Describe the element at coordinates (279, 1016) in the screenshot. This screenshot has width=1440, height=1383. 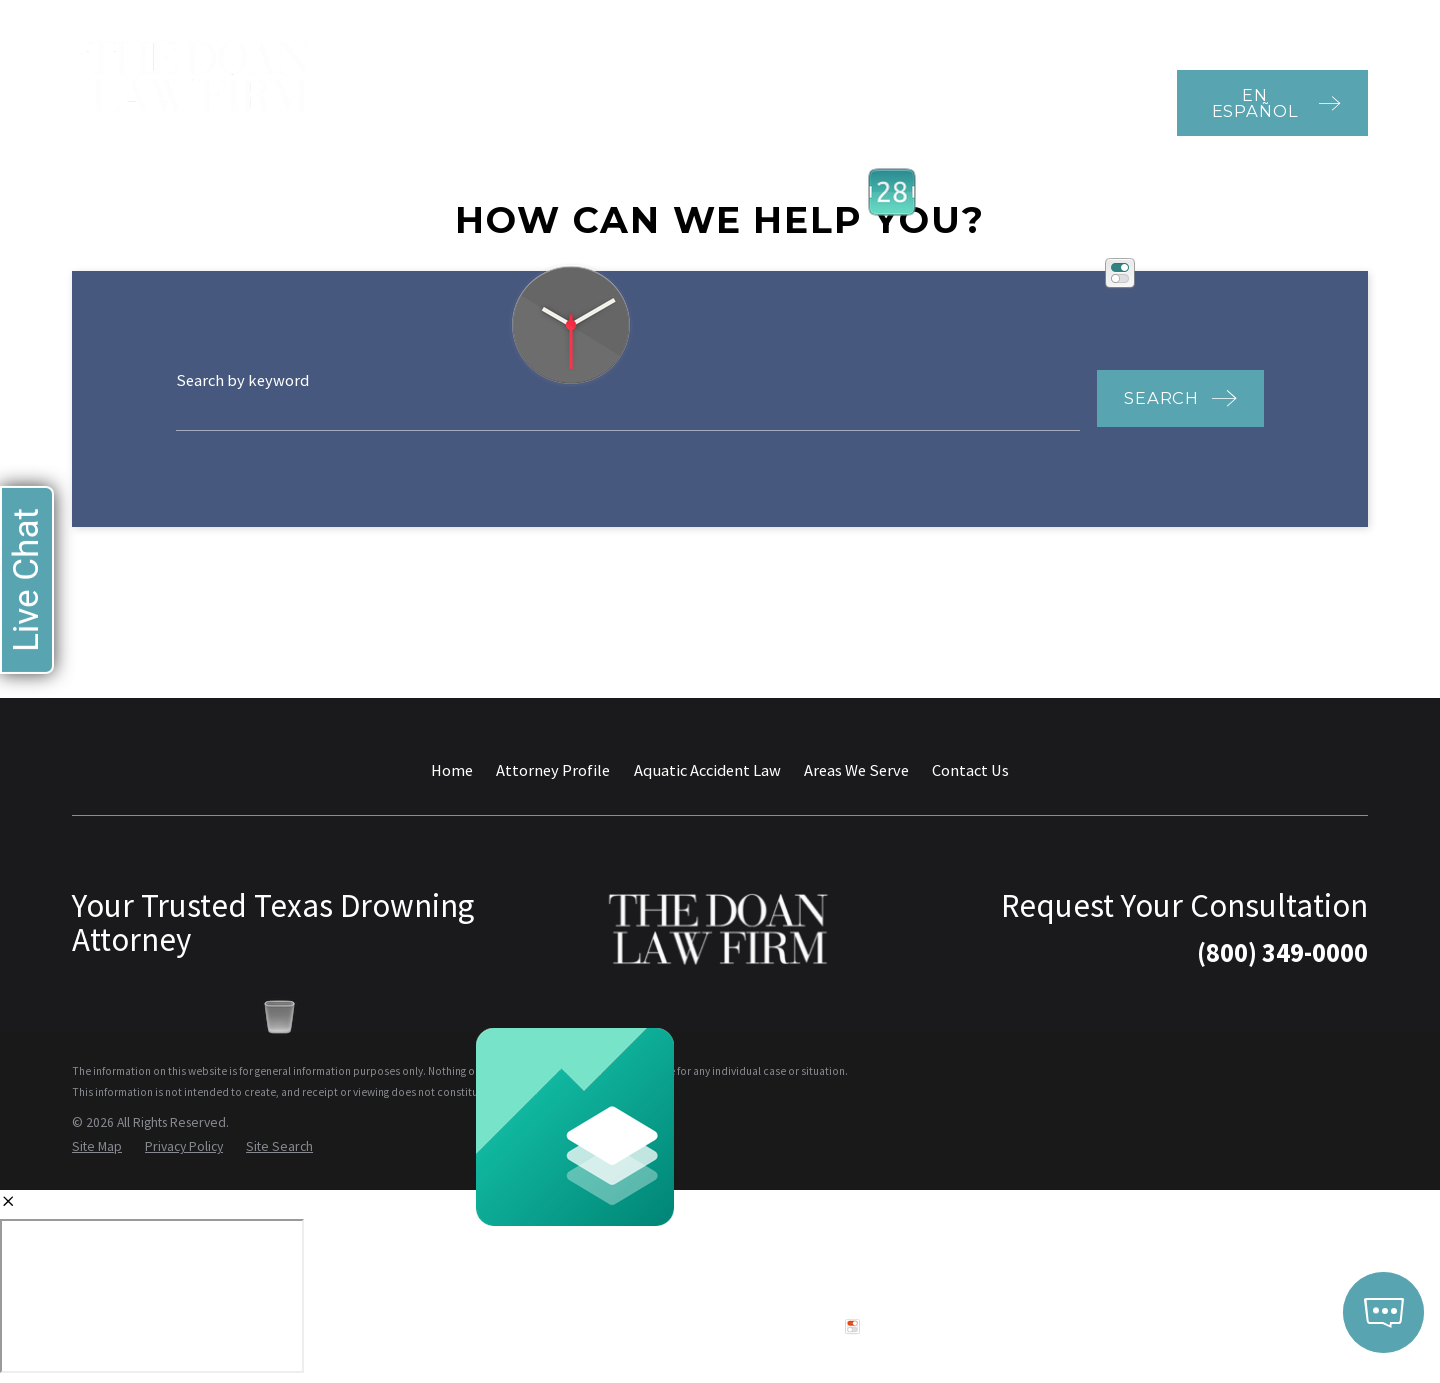
I see `empty trash bin with no items to delete` at that location.